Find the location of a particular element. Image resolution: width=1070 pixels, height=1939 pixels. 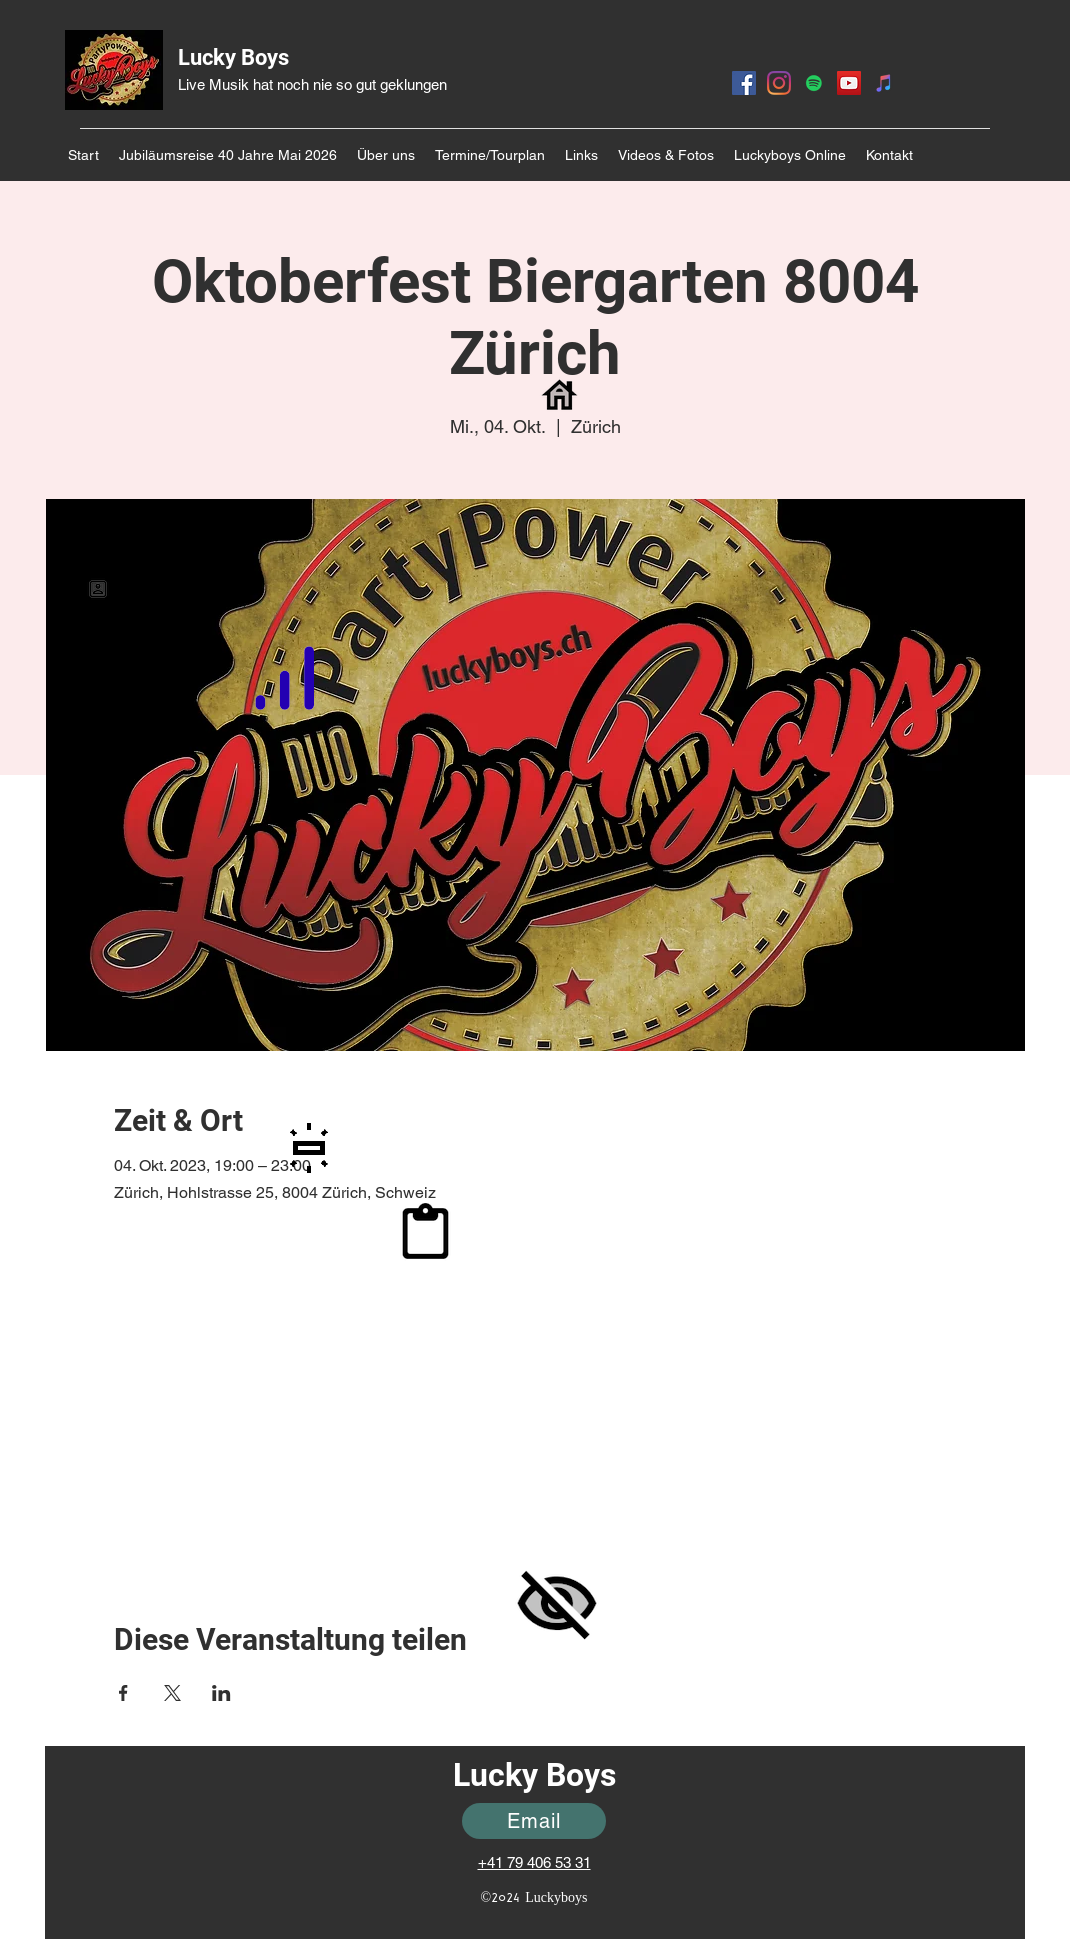

indicates medium cellular signal strength is located at coordinates (314, 661).